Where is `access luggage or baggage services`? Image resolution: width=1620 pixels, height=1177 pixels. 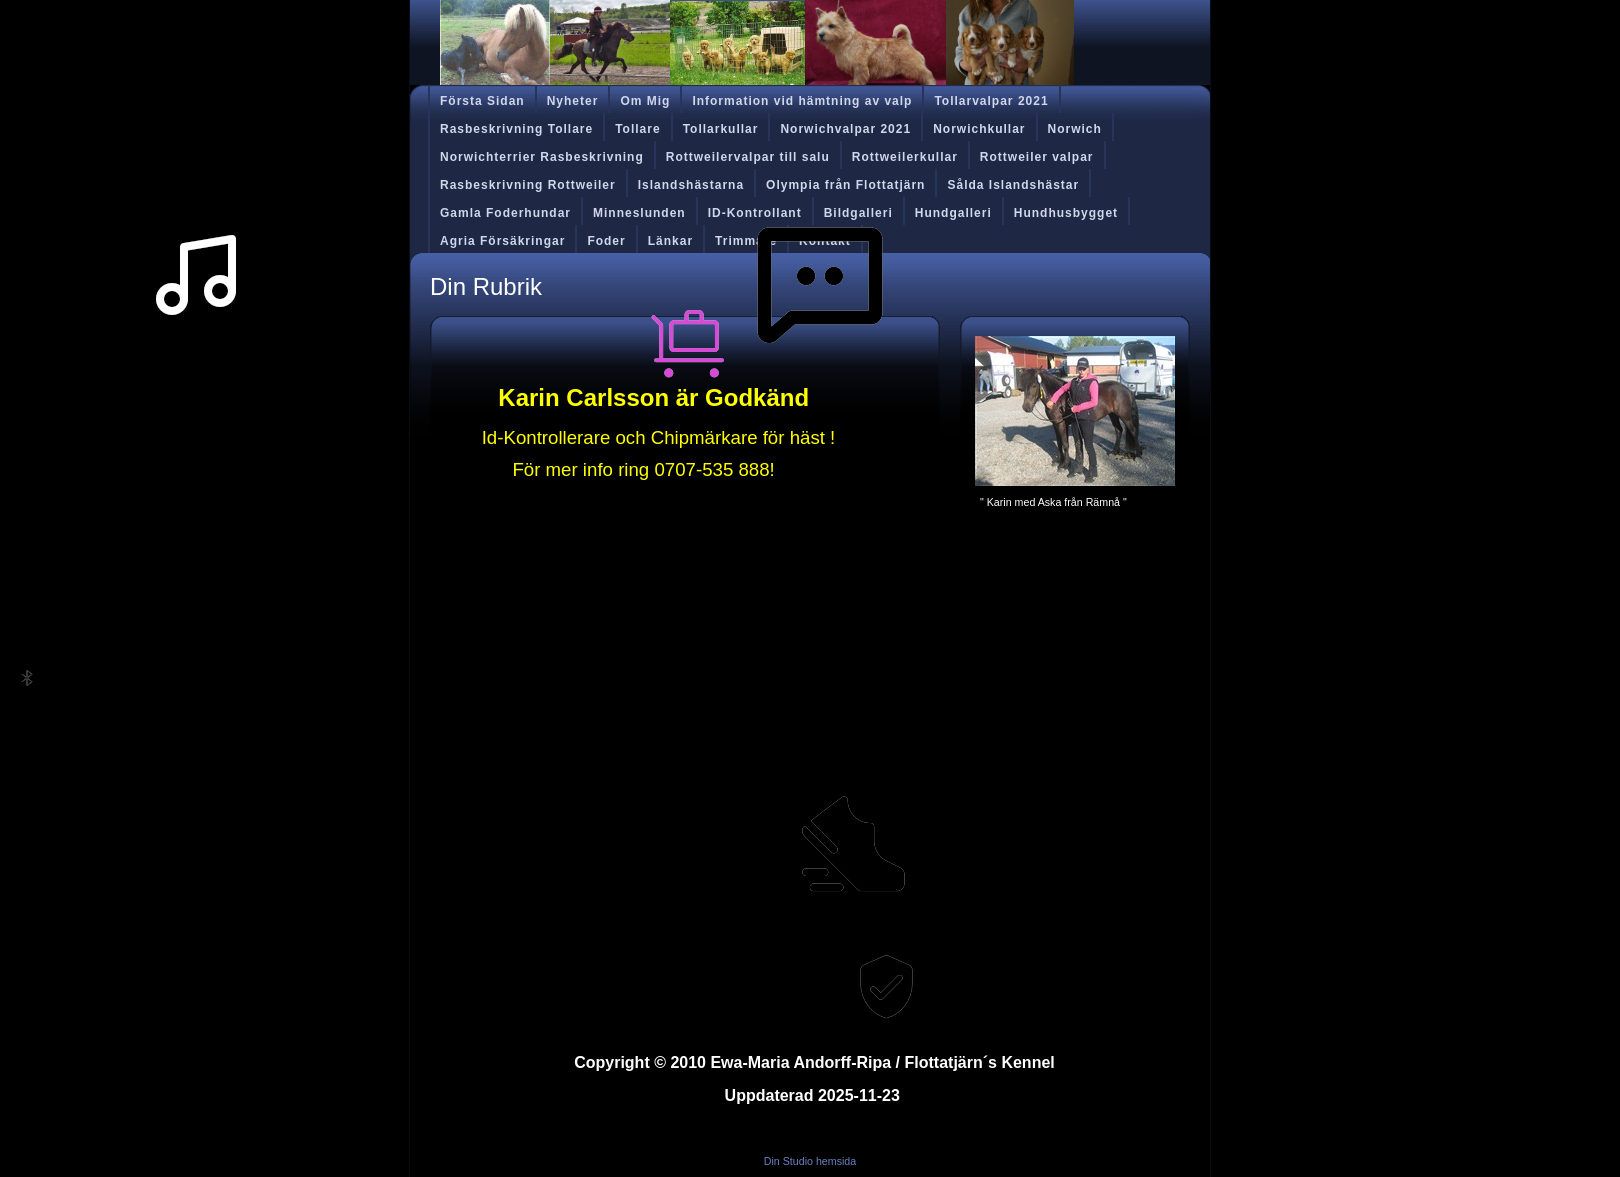
access luggage or baggage services is located at coordinates (686, 342).